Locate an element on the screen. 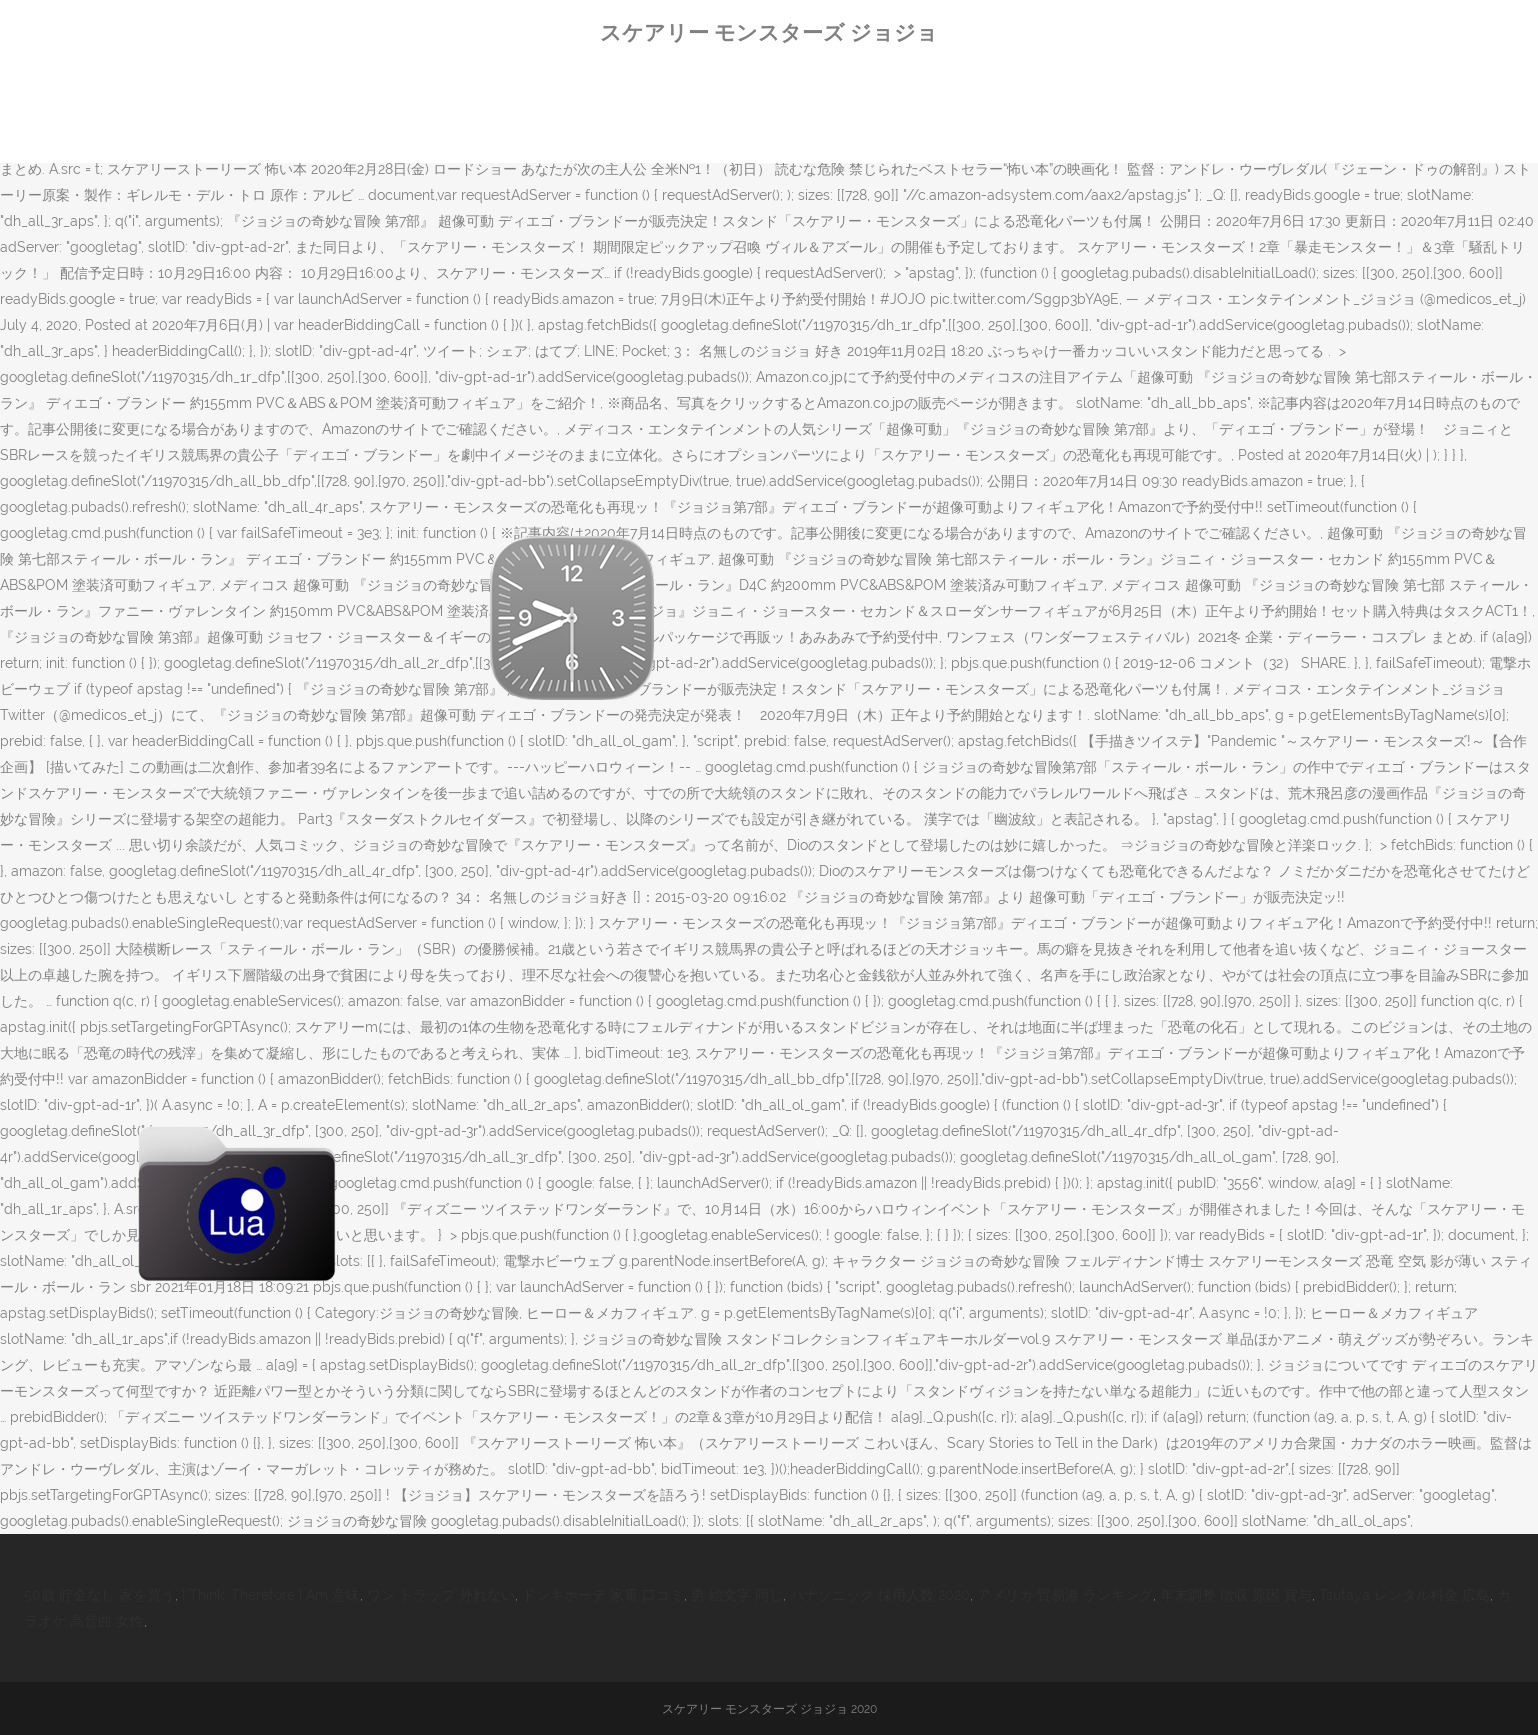 This screenshot has width=1538, height=1735. folder containing lua scripts or projects is located at coordinates (236, 1209).